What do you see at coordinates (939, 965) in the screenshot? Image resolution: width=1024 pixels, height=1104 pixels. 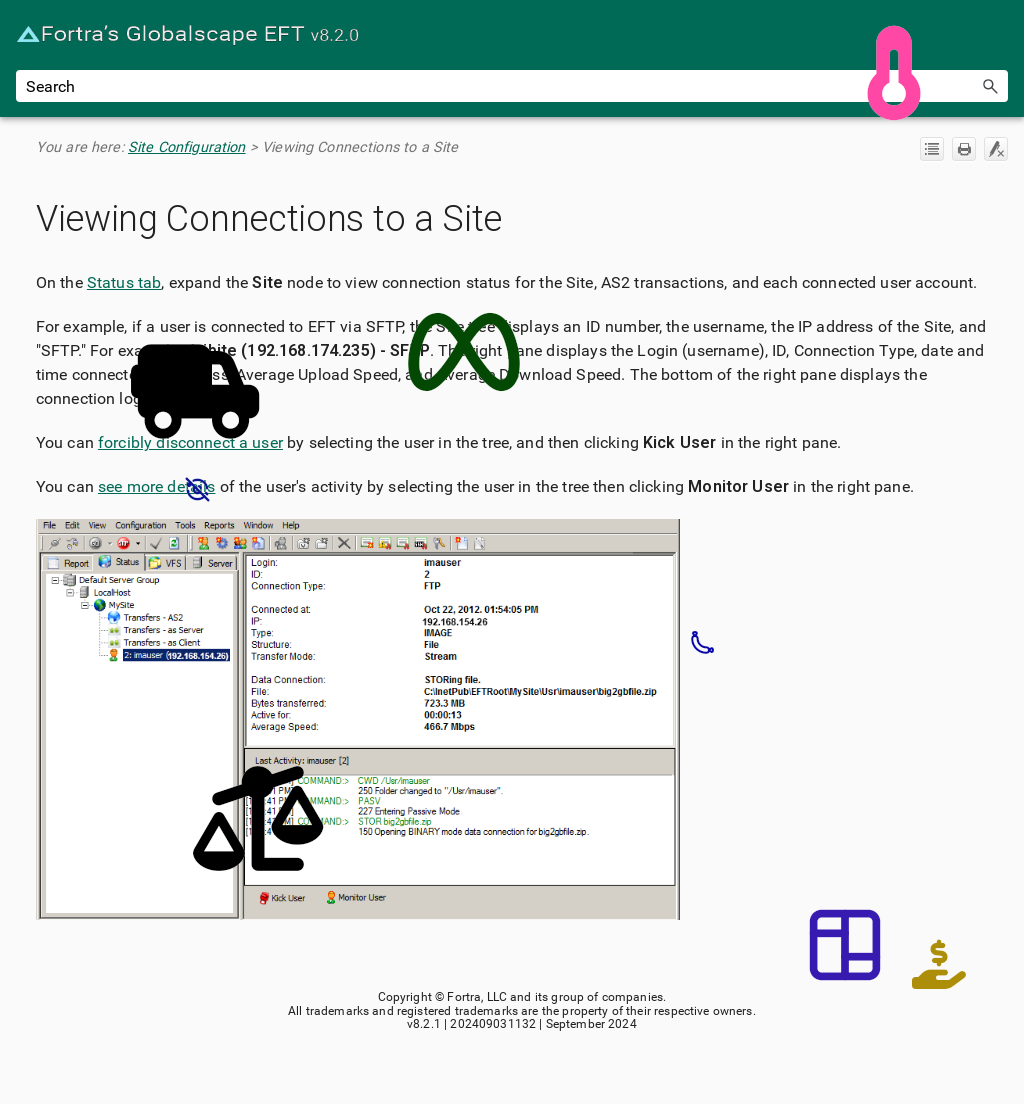 I see `make a payment or donation` at bounding box center [939, 965].